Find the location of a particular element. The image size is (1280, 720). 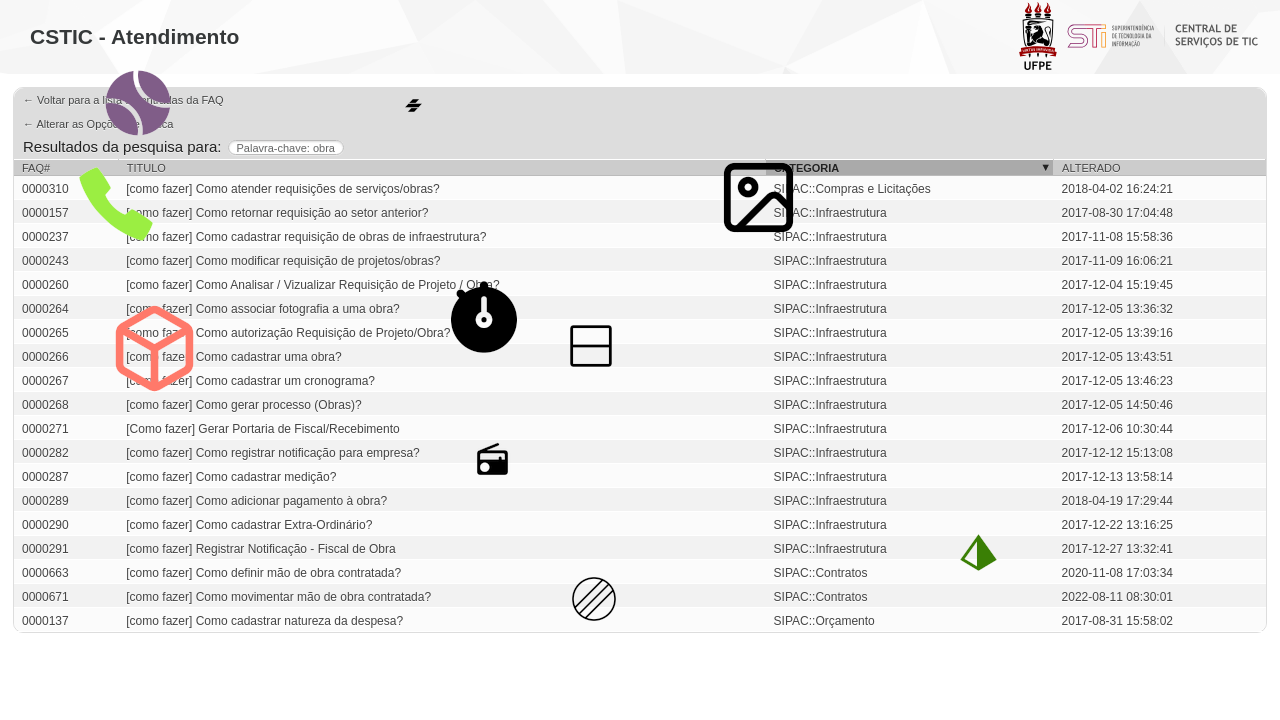

access tennis or sports-related features is located at coordinates (138, 103).